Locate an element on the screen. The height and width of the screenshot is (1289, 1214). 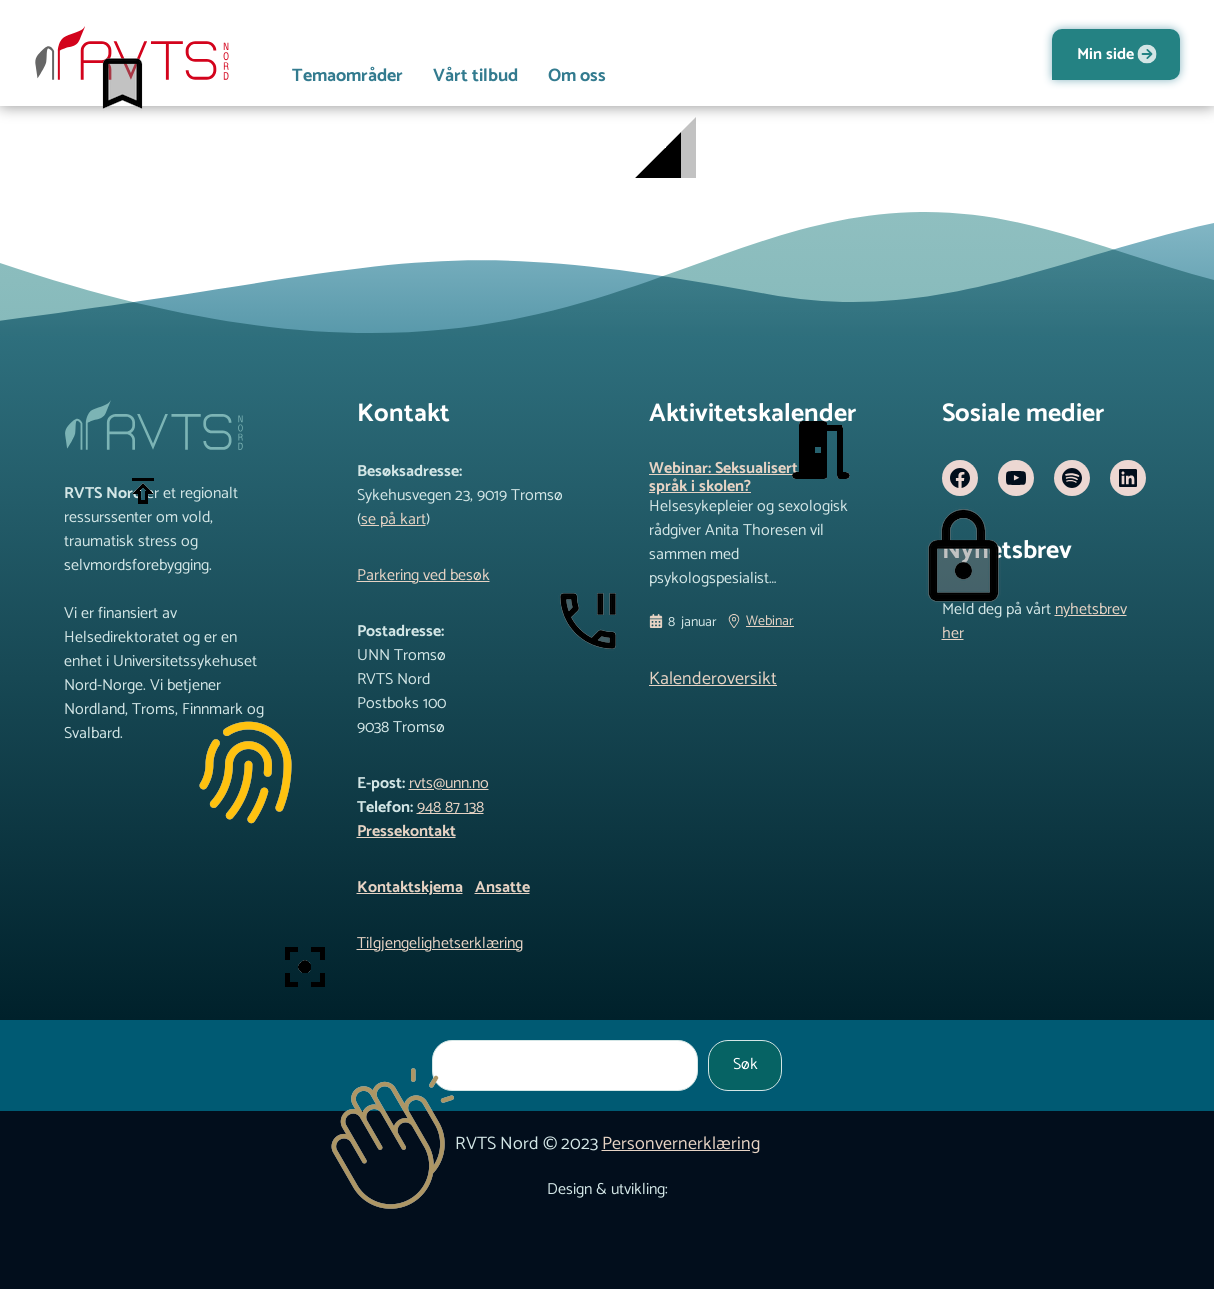
publish or upload content is located at coordinates (143, 491).